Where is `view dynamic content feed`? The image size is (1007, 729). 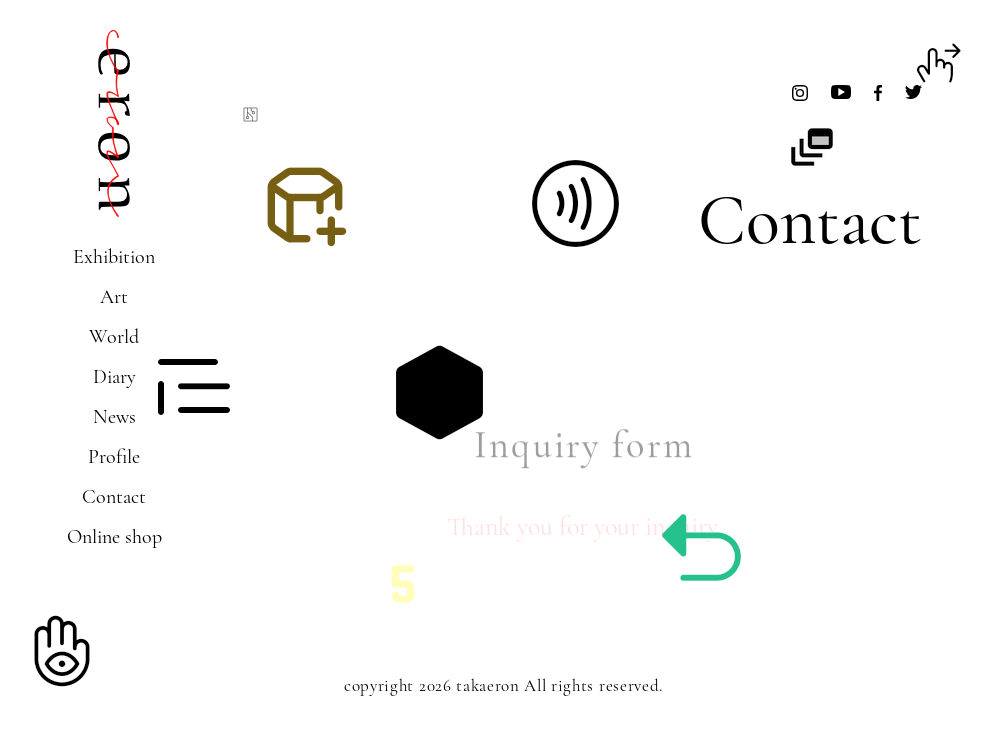
view dynamic content feed is located at coordinates (812, 147).